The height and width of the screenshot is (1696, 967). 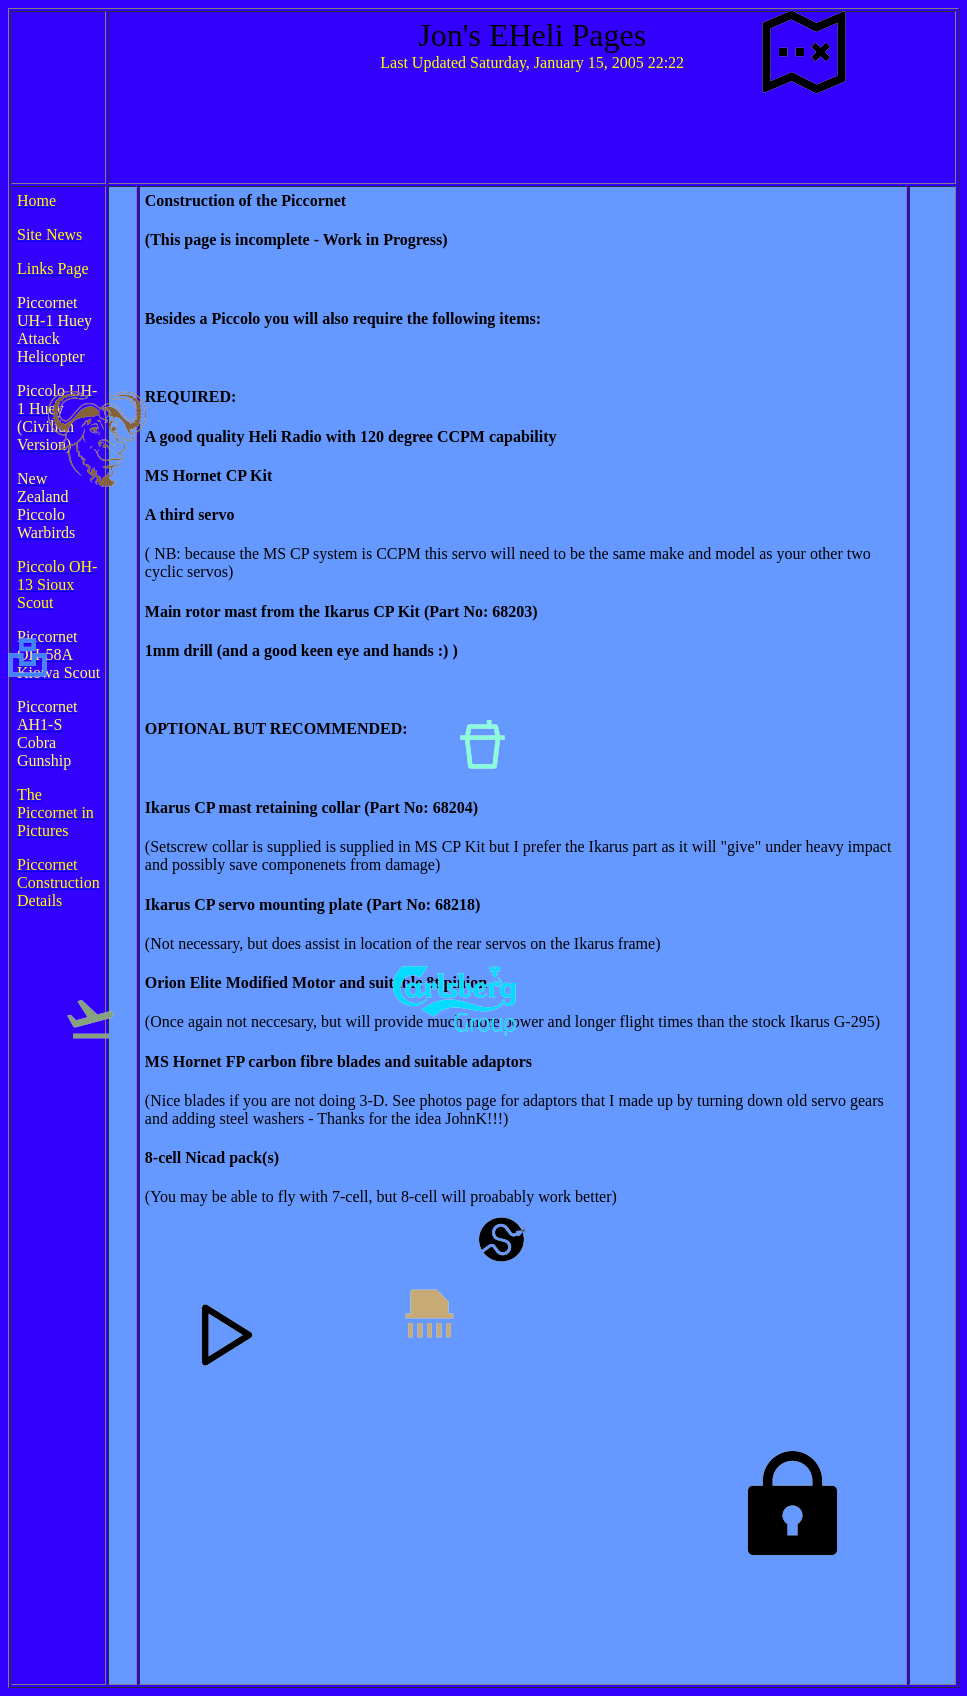 What do you see at coordinates (482, 746) in the screenshot?
I see `view food and drink options` at bounding box center [482, 746].